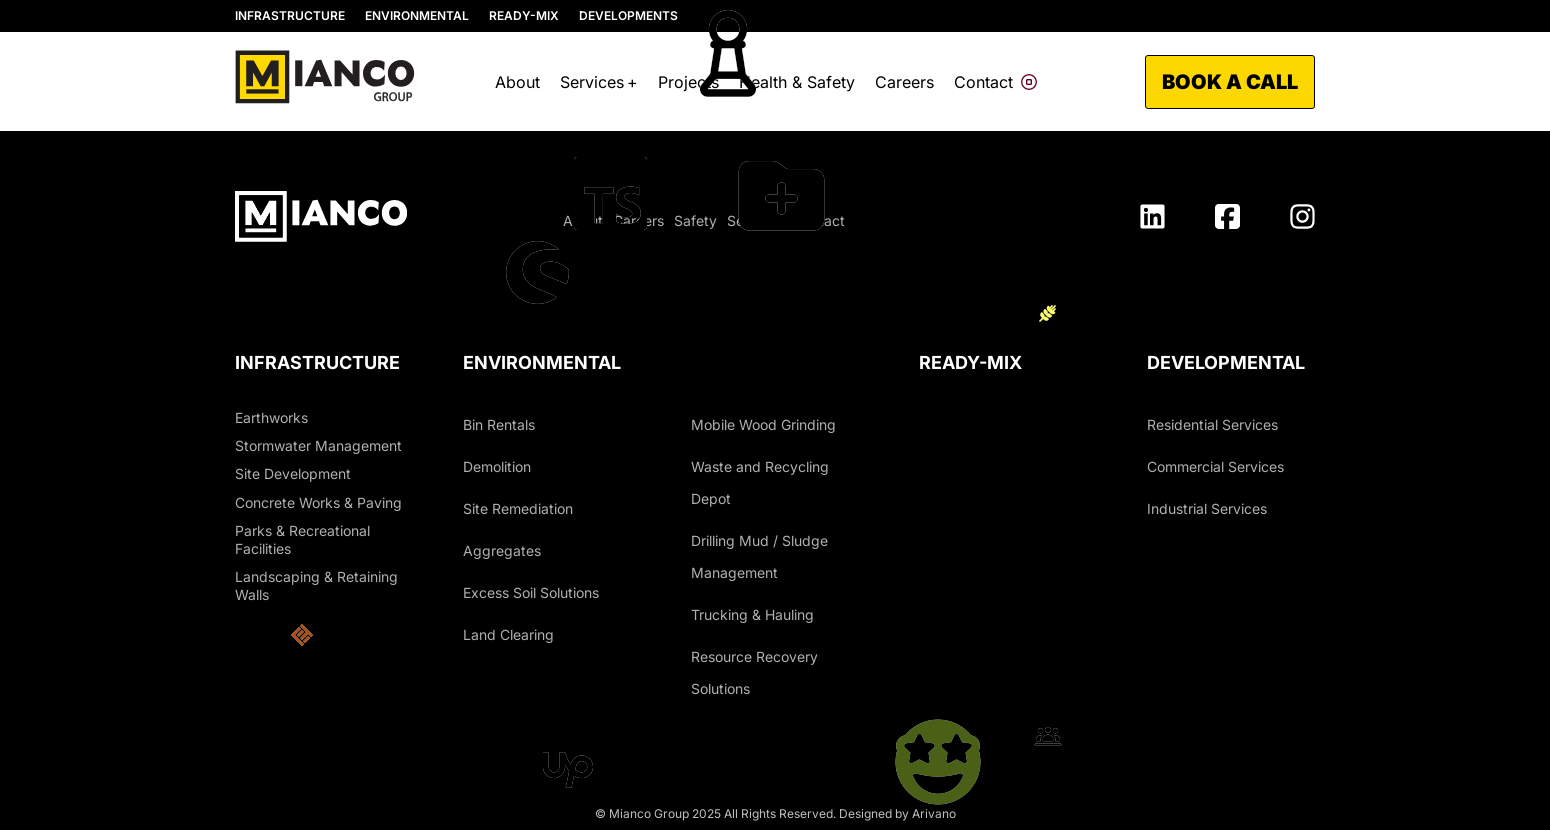 Image resolution: width=1550 pixels, height=830 pixels. What do you see at coordinates (568, 770) in the screenshot?
I see `open the Upwork app` at bounding box center [568, 770].